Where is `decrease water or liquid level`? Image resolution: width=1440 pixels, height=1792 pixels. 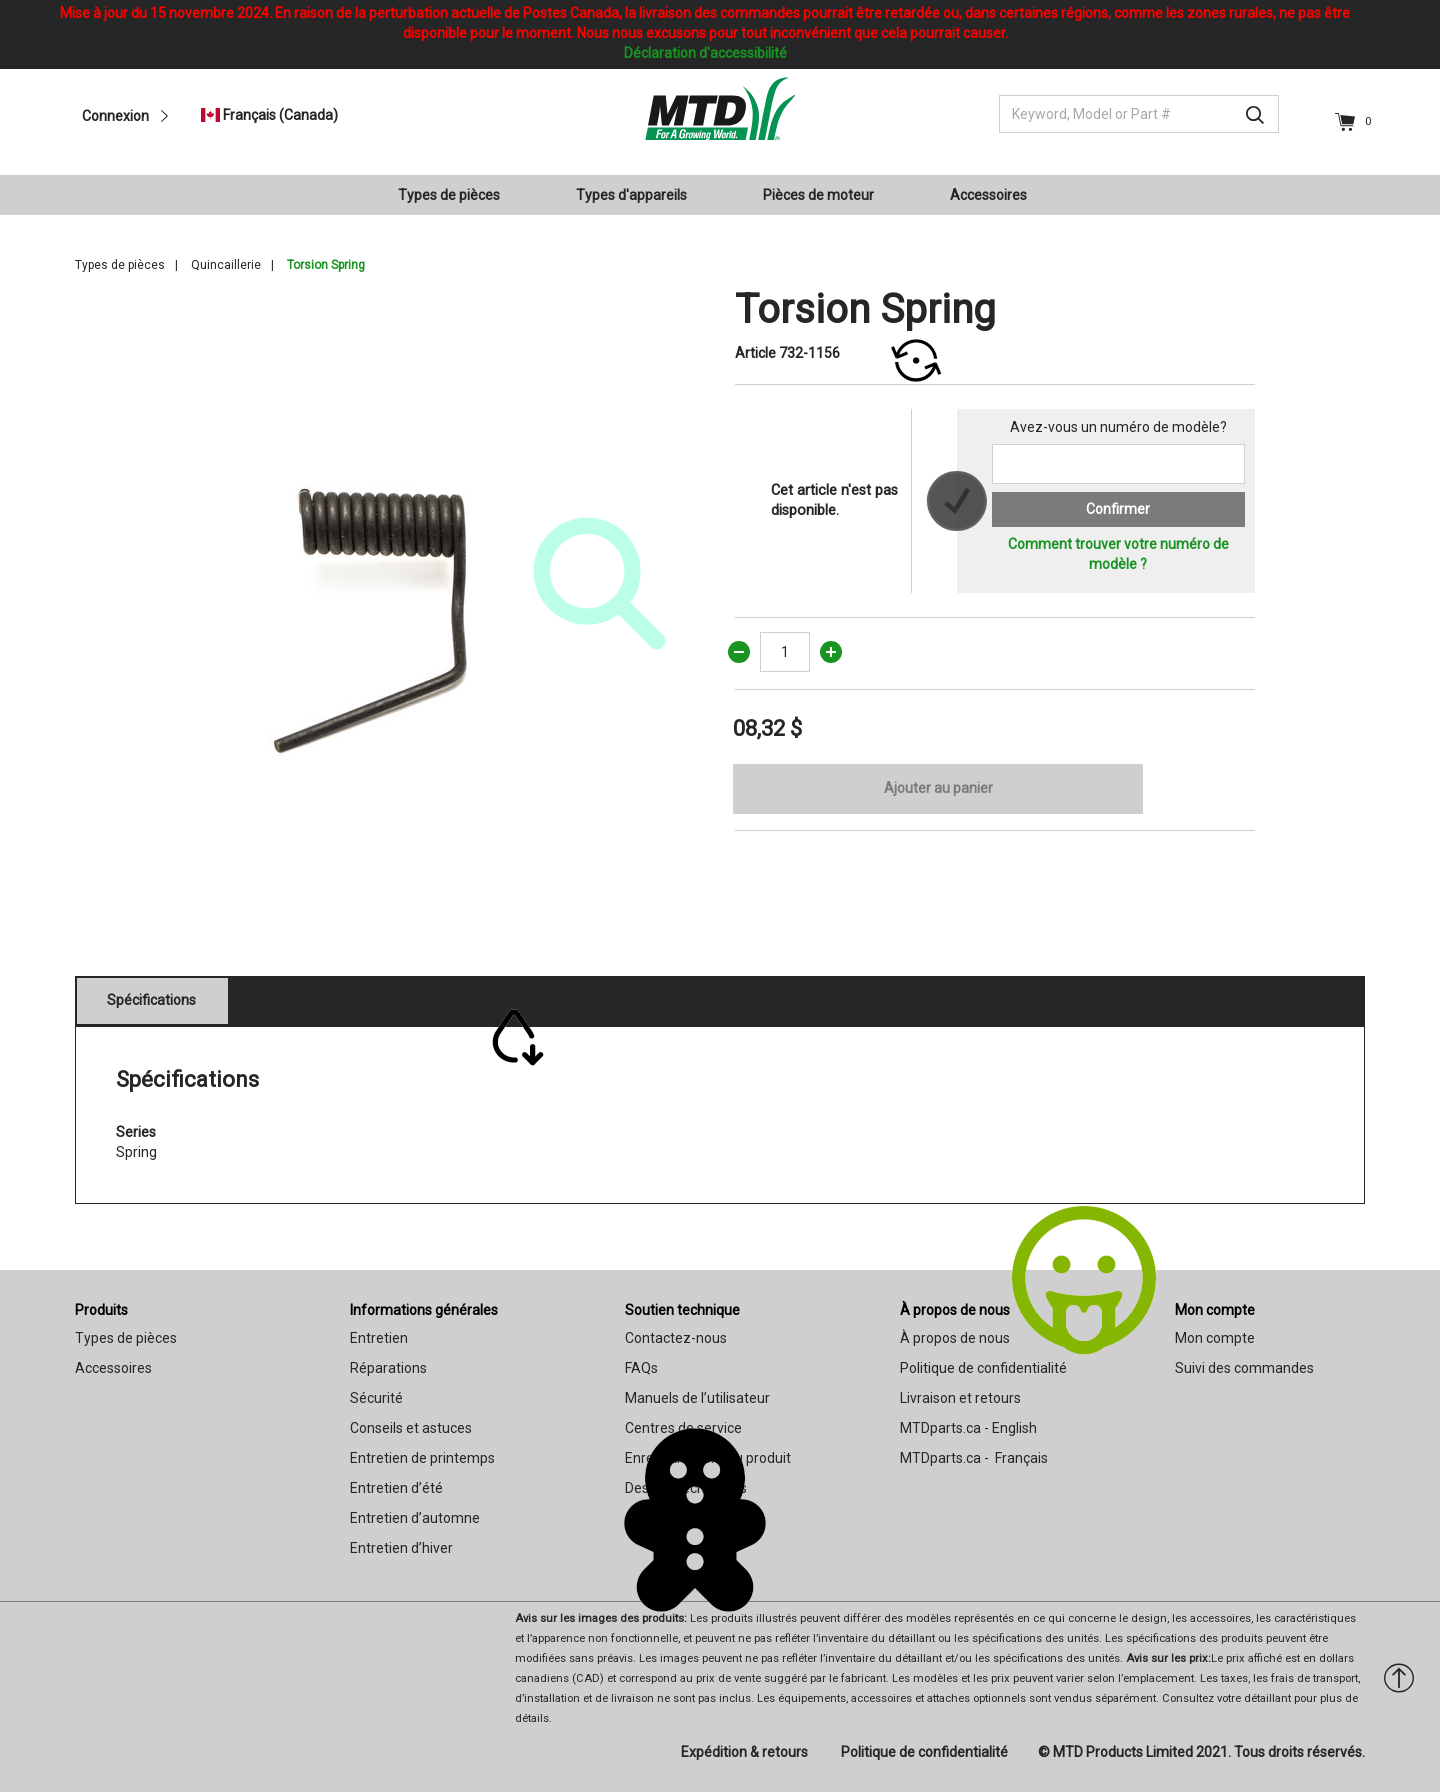 decrease water or liquid level is located at coordinates (514, 1036).